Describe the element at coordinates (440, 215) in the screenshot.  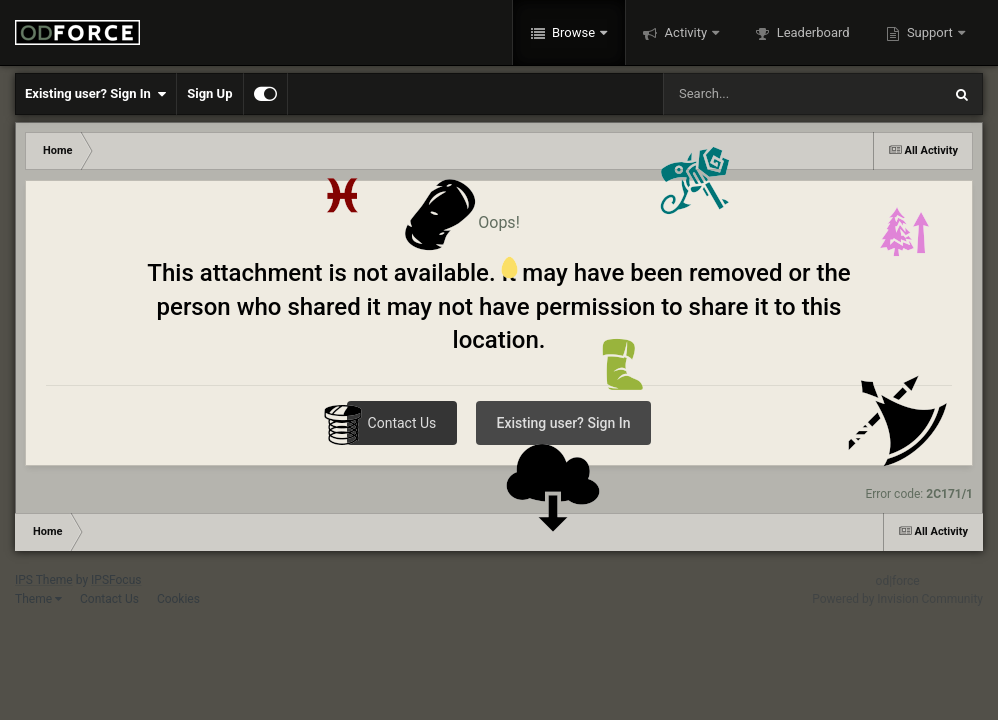
I see `select potato as a game resource or ingredient` at that location.